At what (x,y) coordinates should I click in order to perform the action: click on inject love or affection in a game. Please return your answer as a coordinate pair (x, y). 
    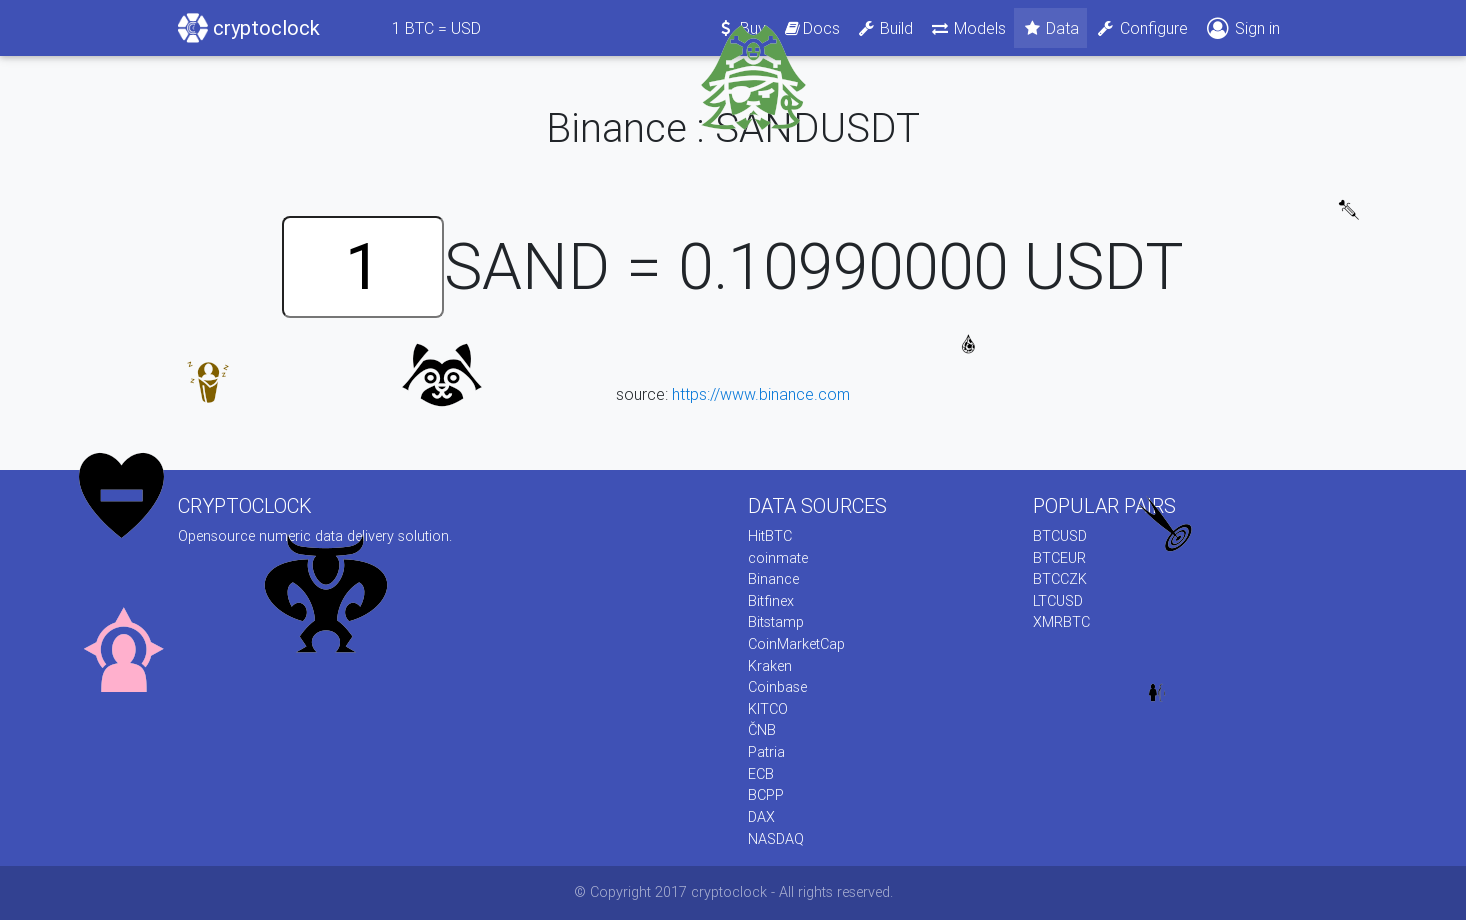
    Looking at the image, I should click on (1349, 210).